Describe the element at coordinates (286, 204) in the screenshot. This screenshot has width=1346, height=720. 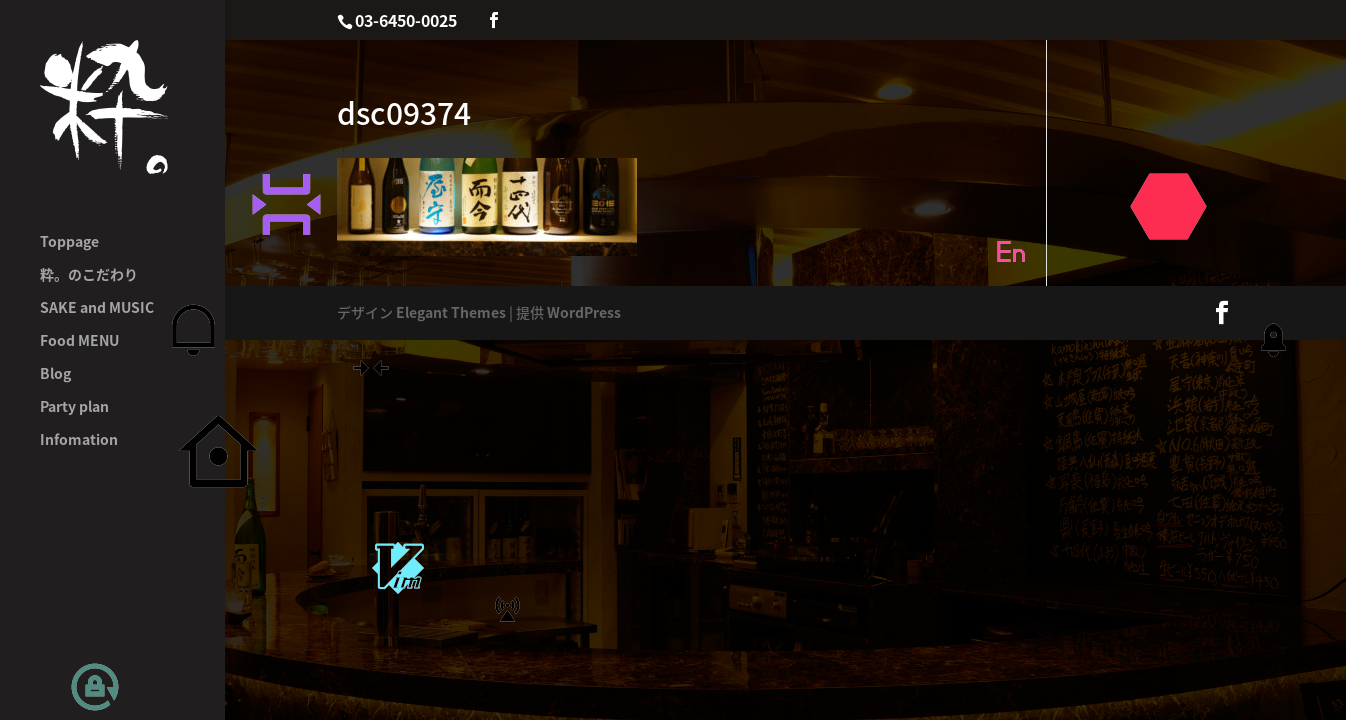
I see `insert a page break or section divider` at that location.